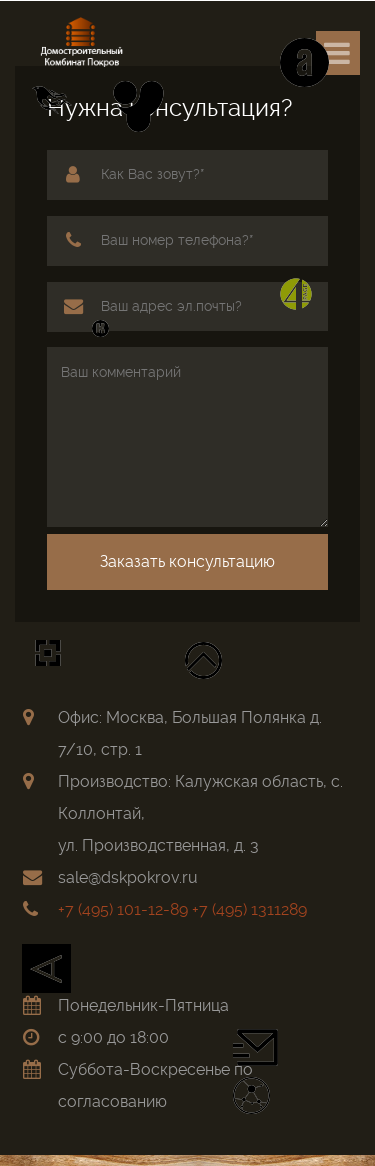 The height and width of the screenshot is (1166, 375). What do you see at coordinates (48, 653) in the screenshot?
I see `open HDFC Bank app` at bounding box center [48, 653].